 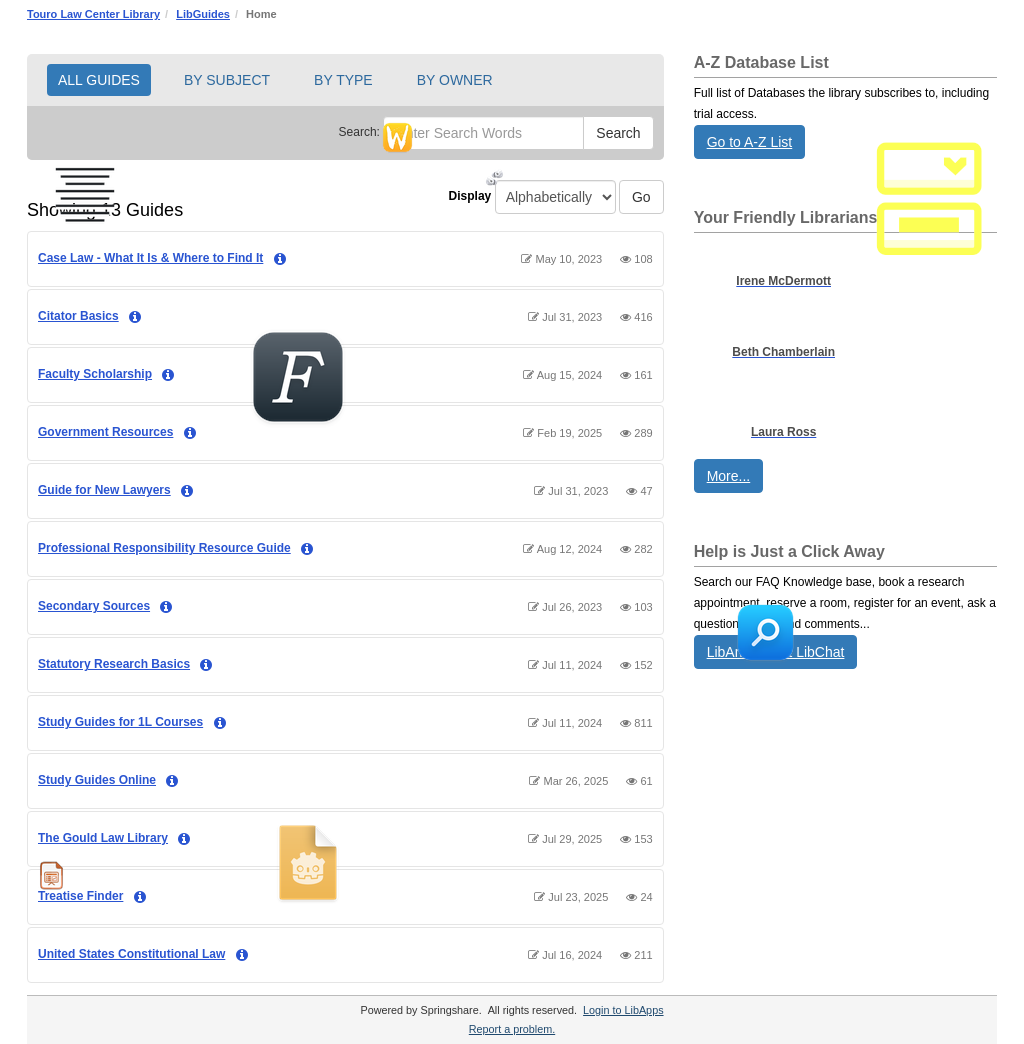 What do you see at coordinates (85, 196) in the screenshot?
I see `center align text` at bounding box center [85, 196].